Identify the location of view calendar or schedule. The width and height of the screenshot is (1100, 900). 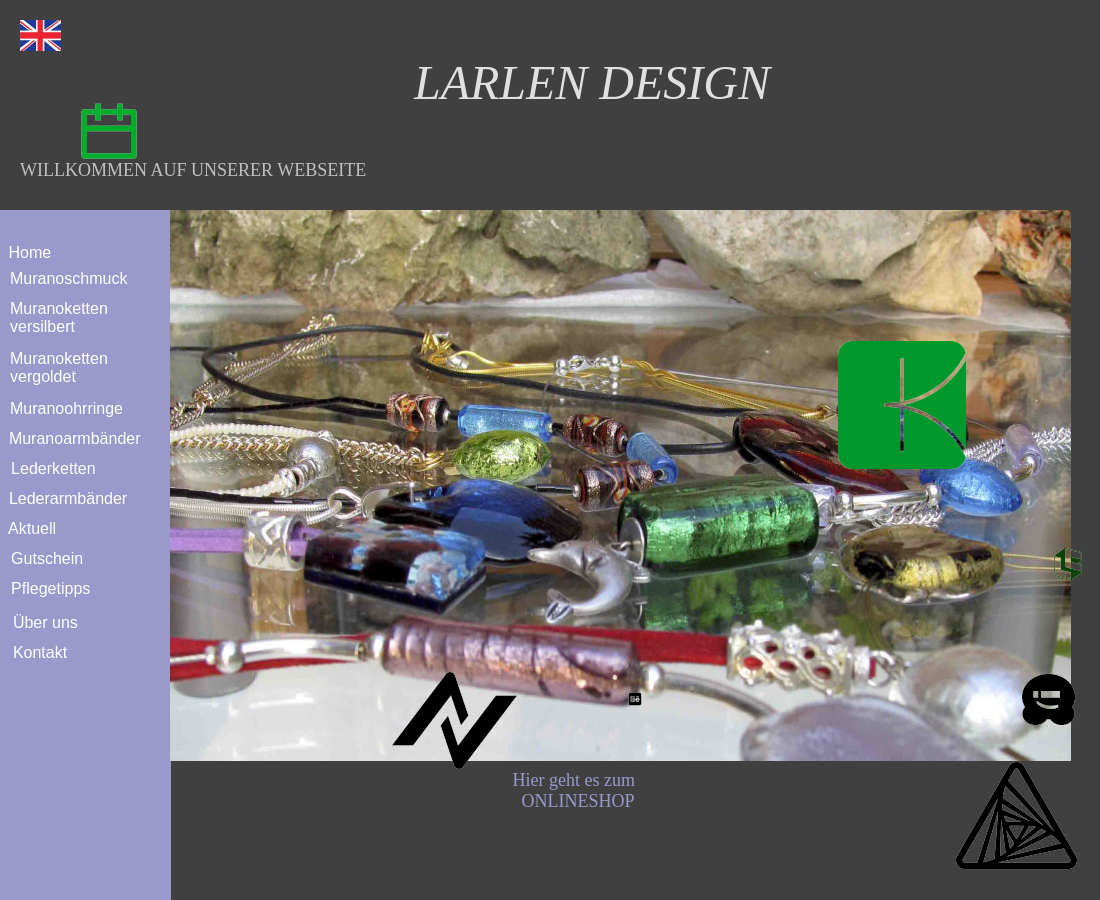
(109, 134).